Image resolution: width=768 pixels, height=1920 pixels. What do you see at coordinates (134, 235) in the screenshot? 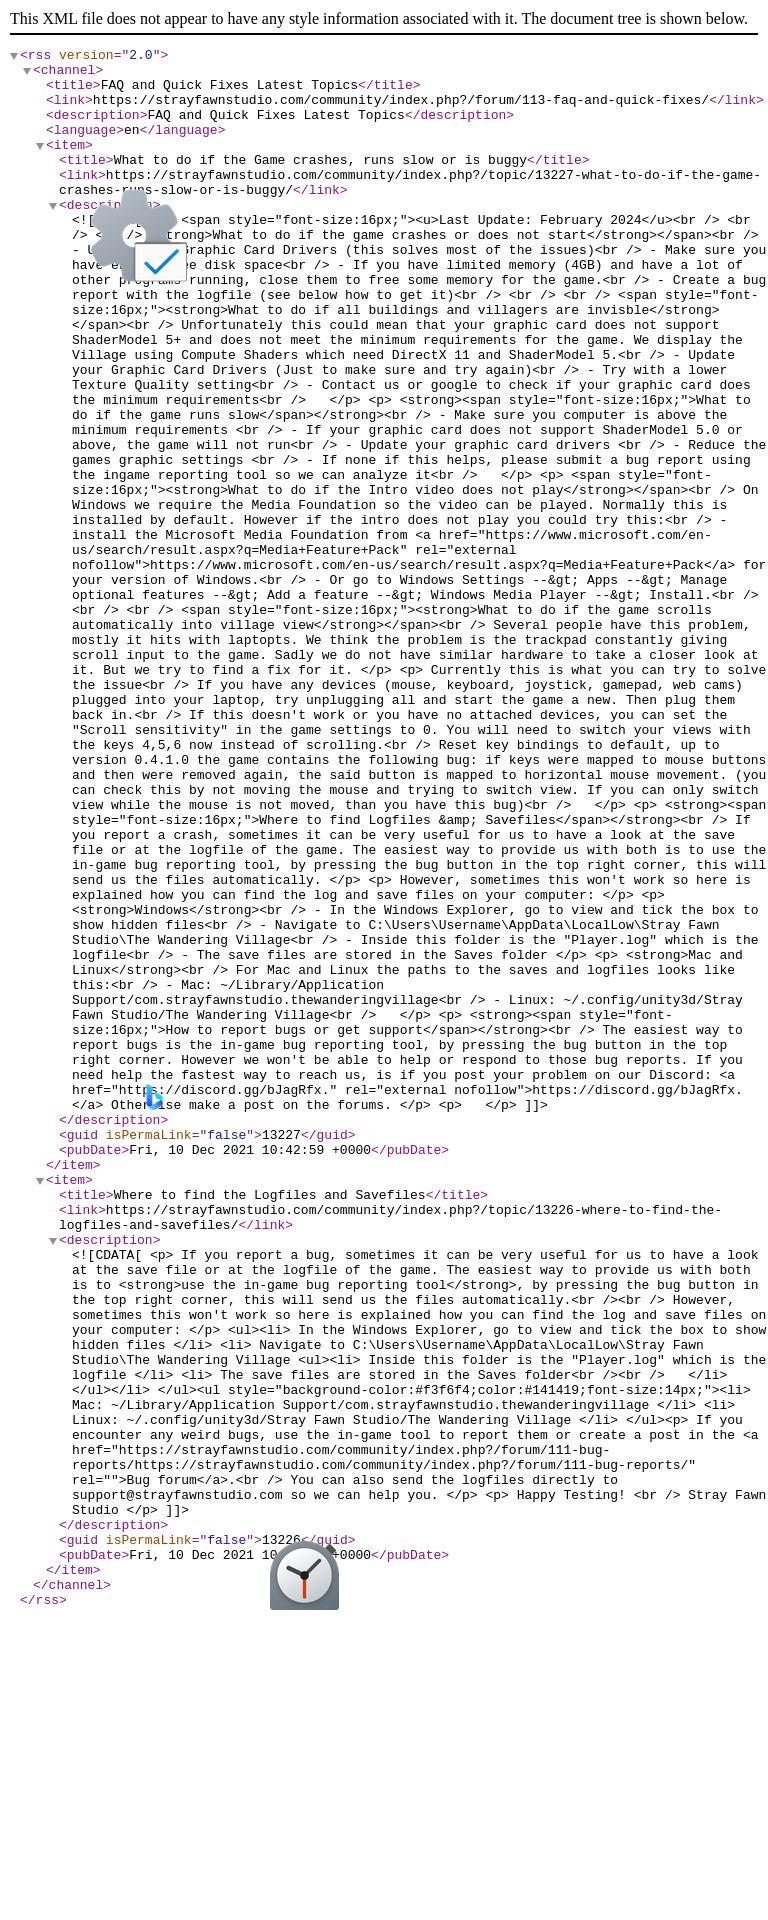
I see `access administrator tools and settings` at bounding box center [134, 235].